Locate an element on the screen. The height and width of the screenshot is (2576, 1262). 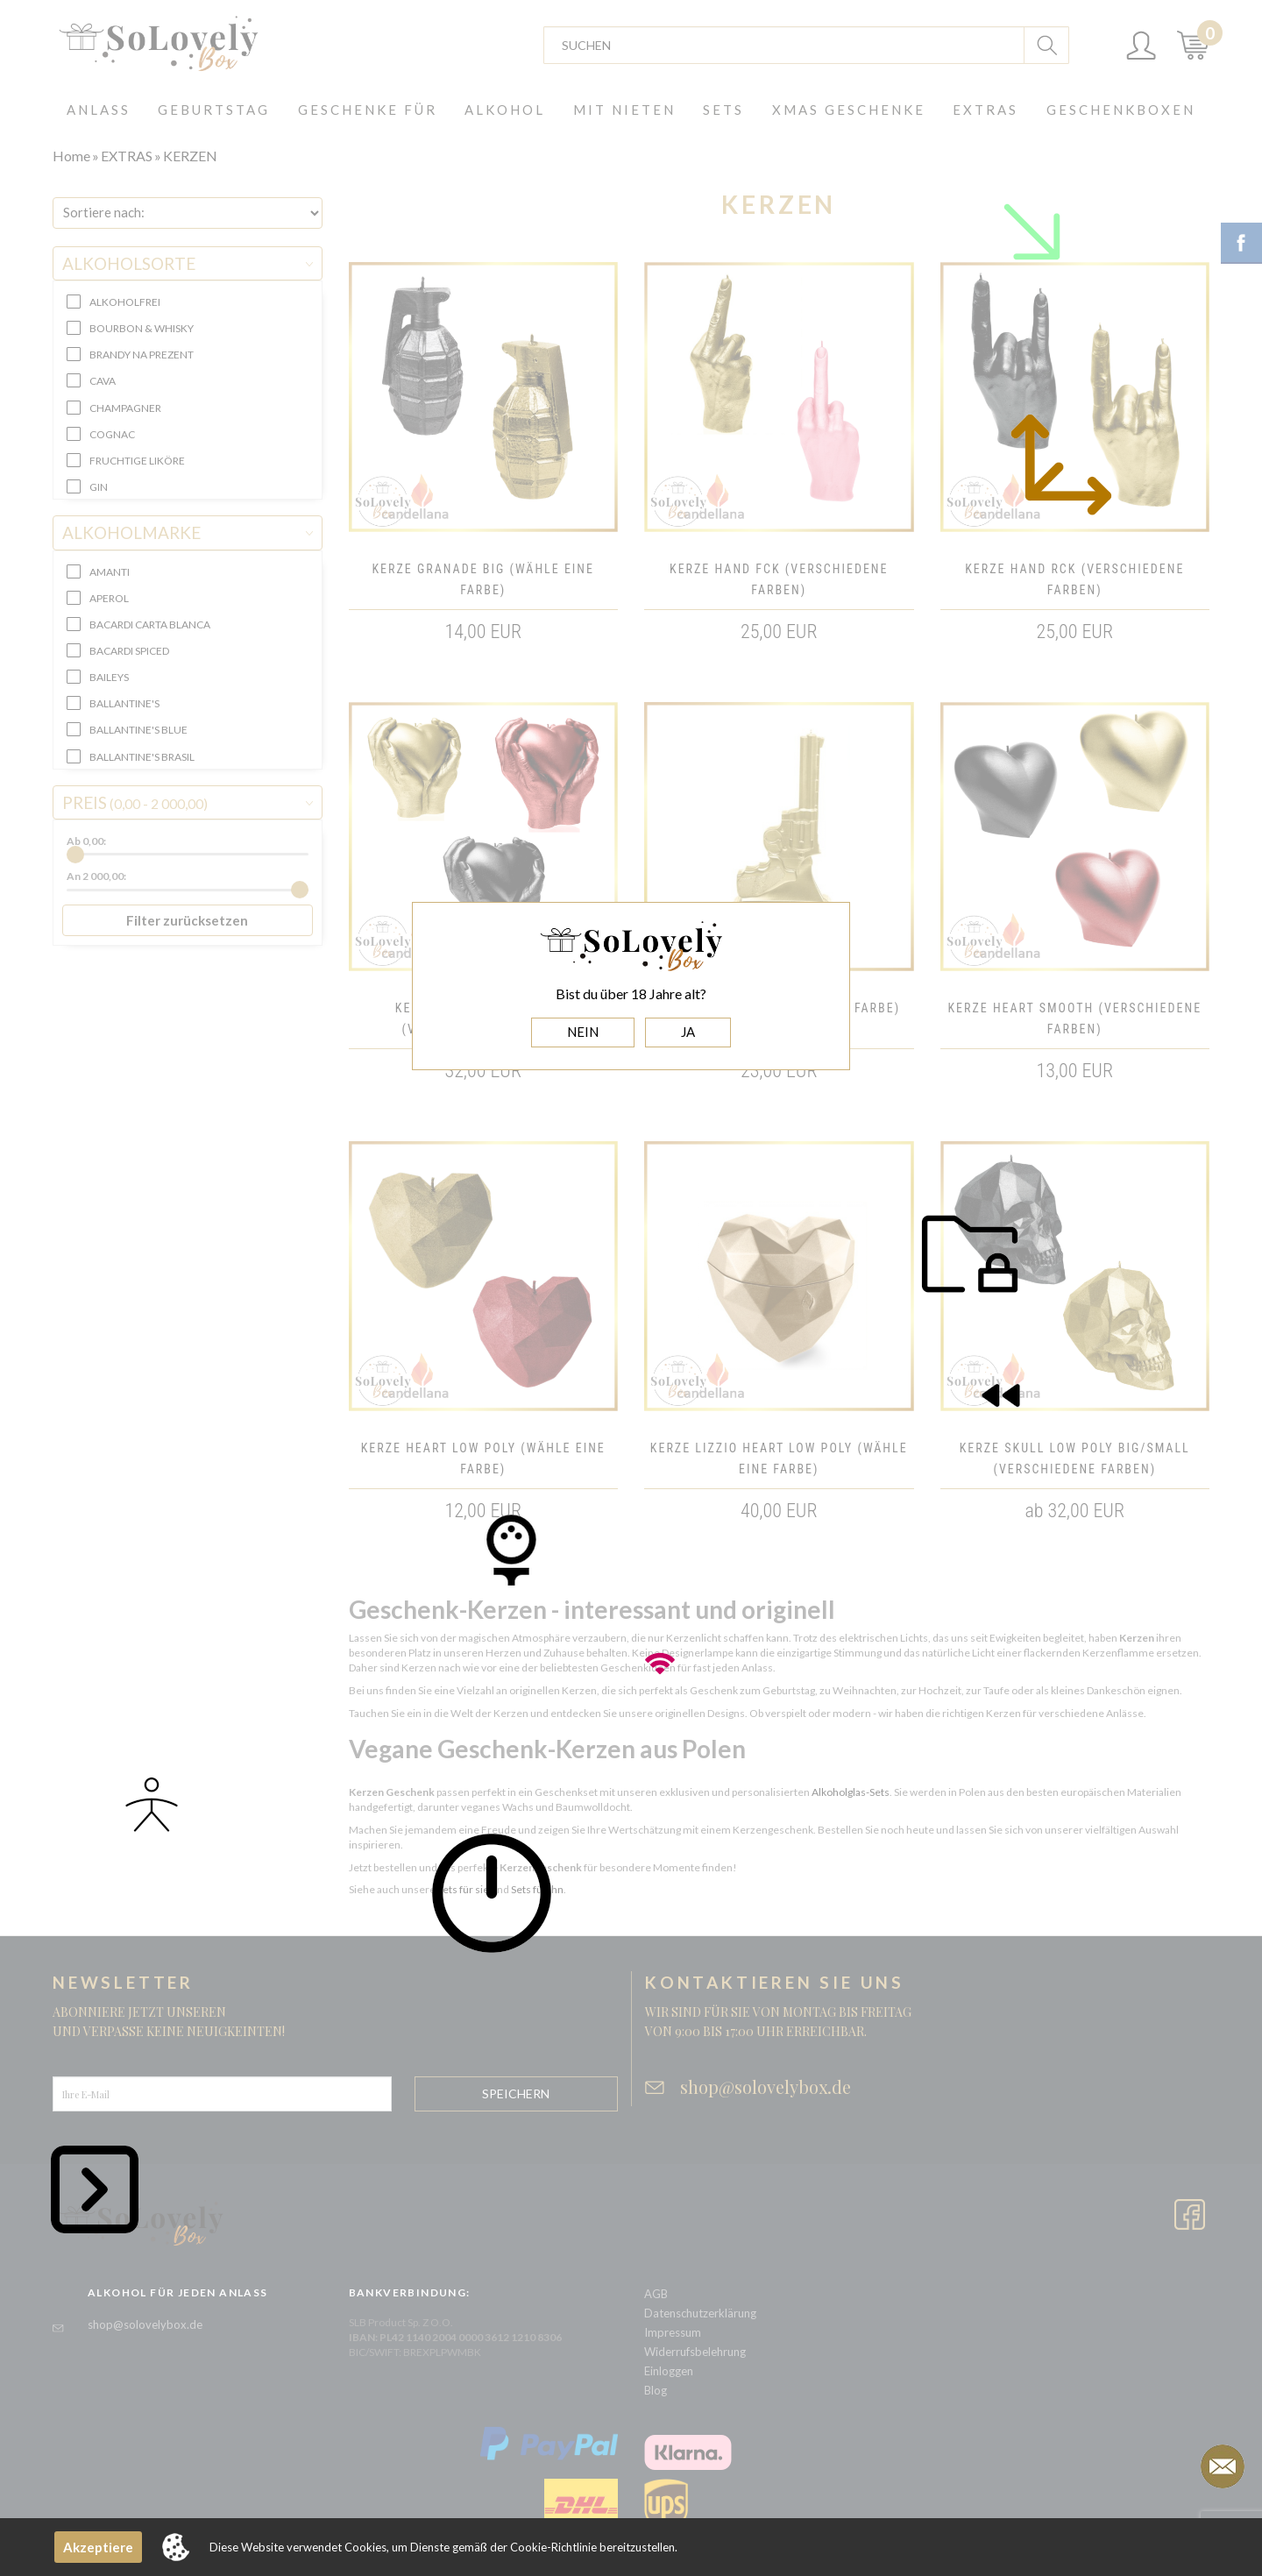
view user profile is located at coordinates (152, 1806).